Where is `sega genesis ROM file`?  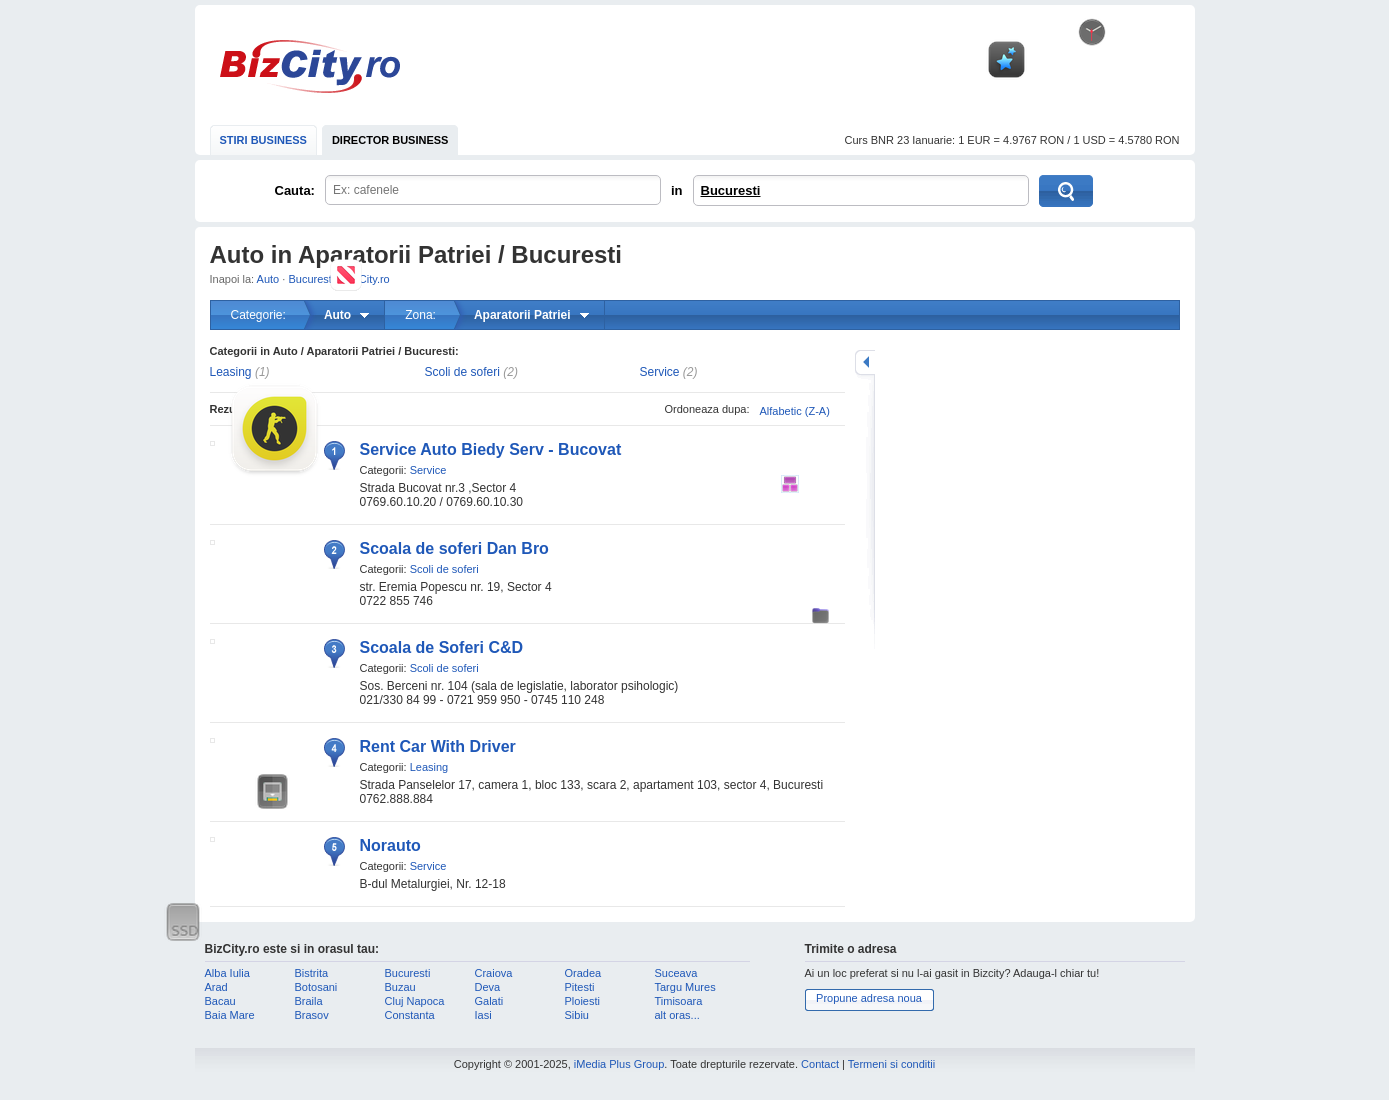
sega genesis ROM file is located at coordinates (272, 791).